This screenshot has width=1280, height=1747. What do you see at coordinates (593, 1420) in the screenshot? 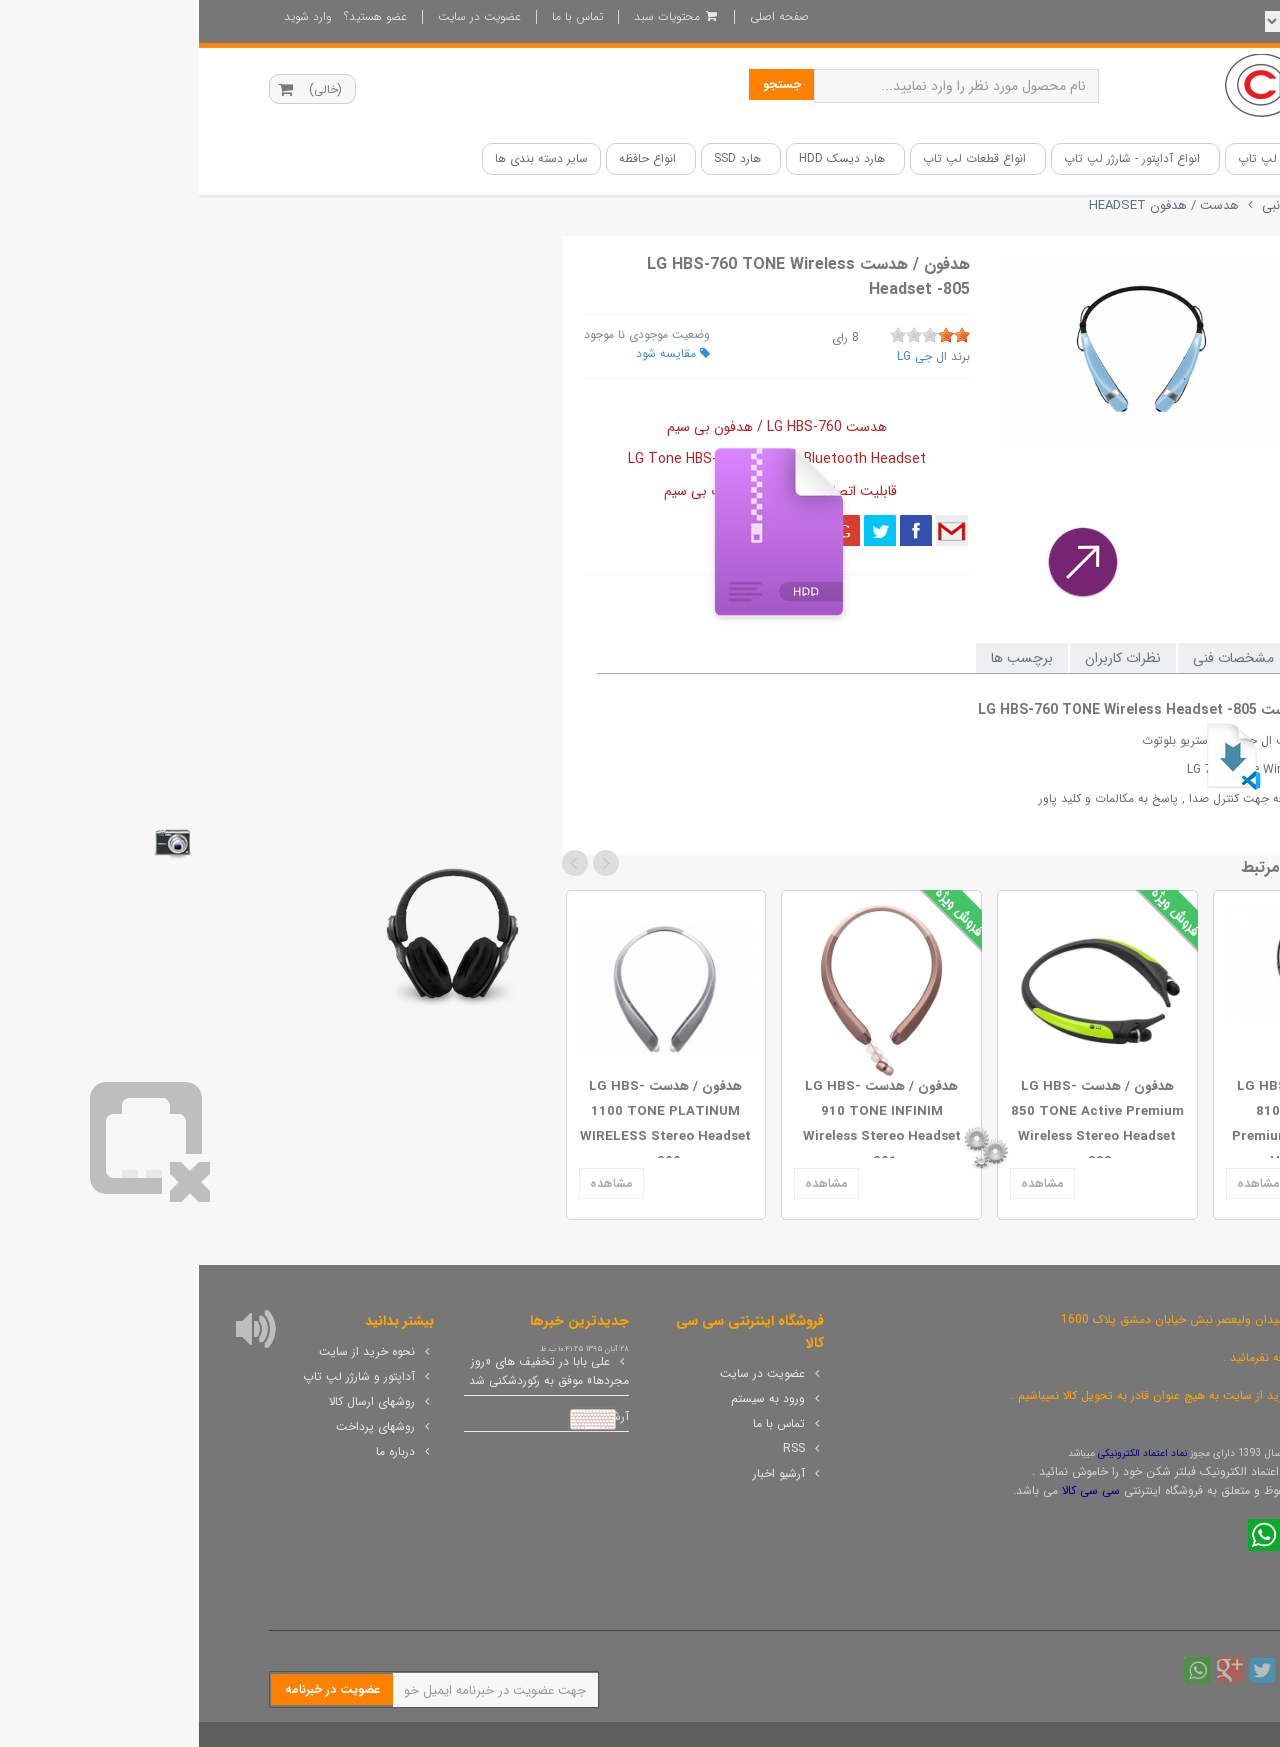
I see `bluetooth keyboard connected` at bounding box center [593, 1420].